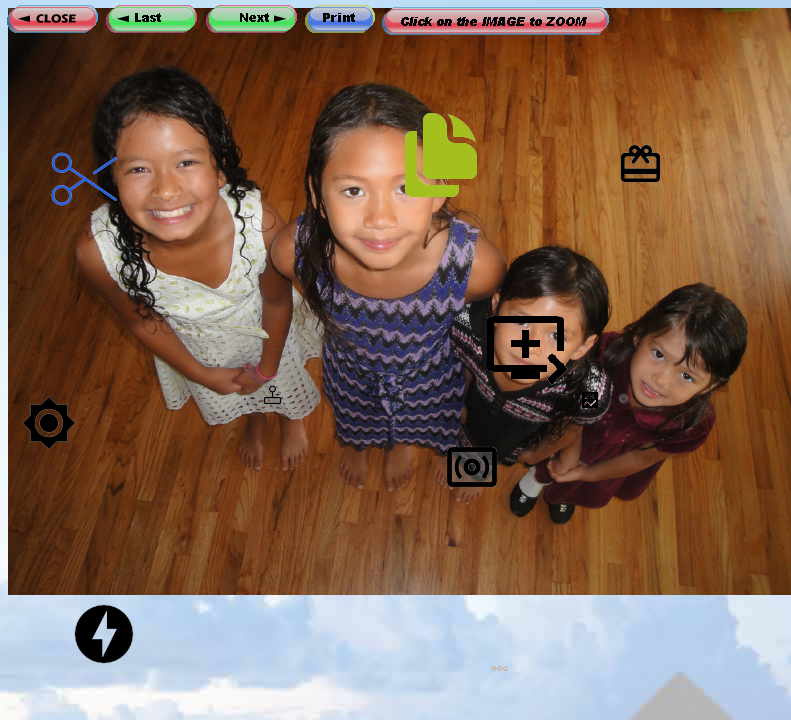 Image resolution: width=791 pixels, height=720 pixels. I want to click on increase screen brightness, so click(49, 423).